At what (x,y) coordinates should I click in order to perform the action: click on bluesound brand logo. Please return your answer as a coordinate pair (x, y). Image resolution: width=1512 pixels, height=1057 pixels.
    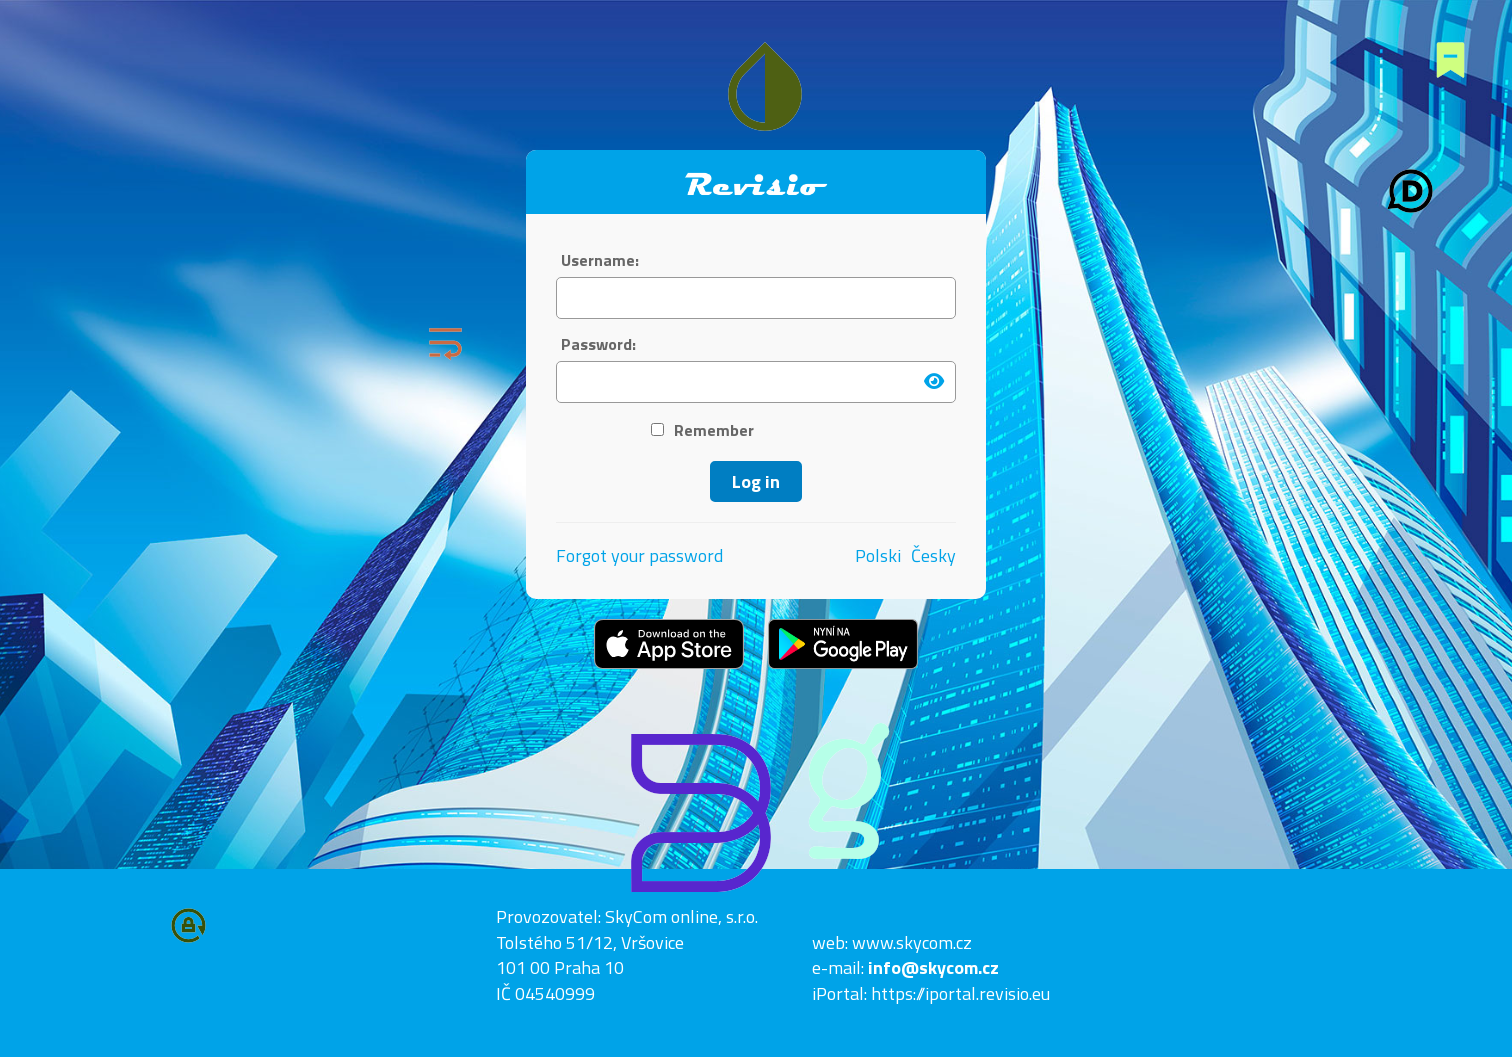
    Looking at the image, I should click on (701, 813).